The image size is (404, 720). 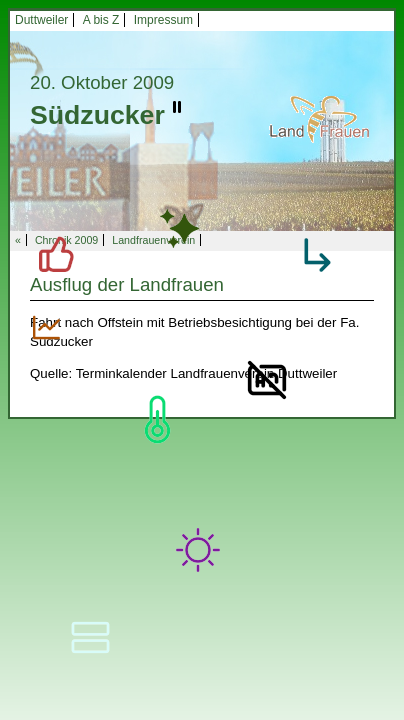 I want to click on indicates AI-generated or enhanced content, so click(x=179, y=228).